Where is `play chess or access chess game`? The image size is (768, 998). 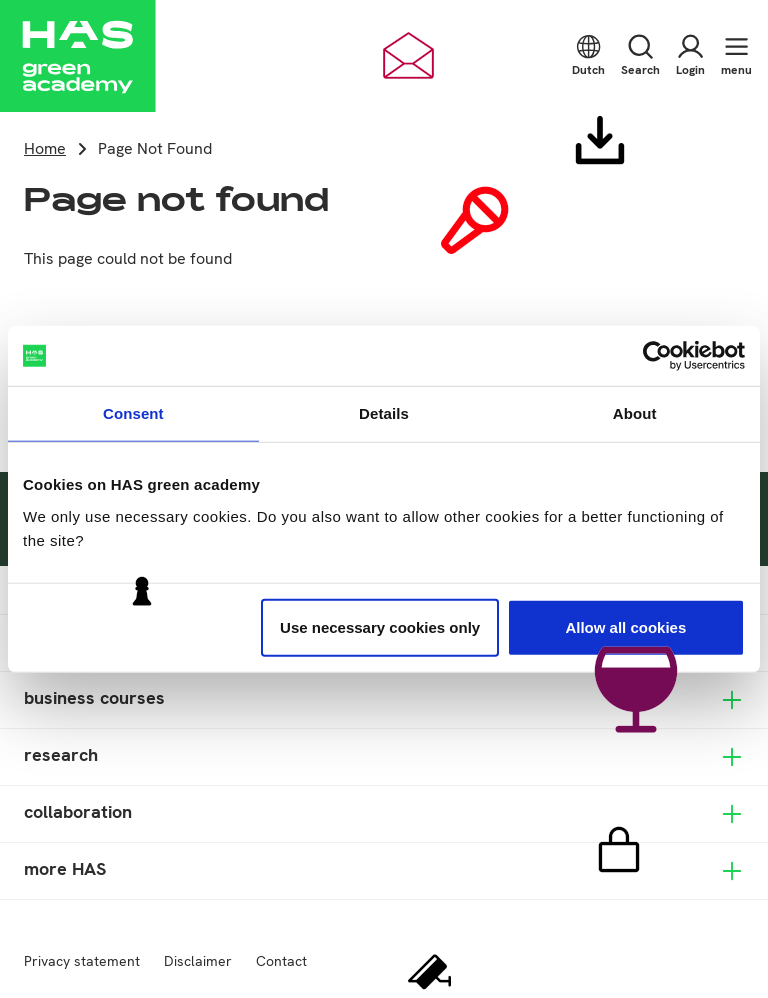 play chess or access chess game is located at coordinates (142, 592).